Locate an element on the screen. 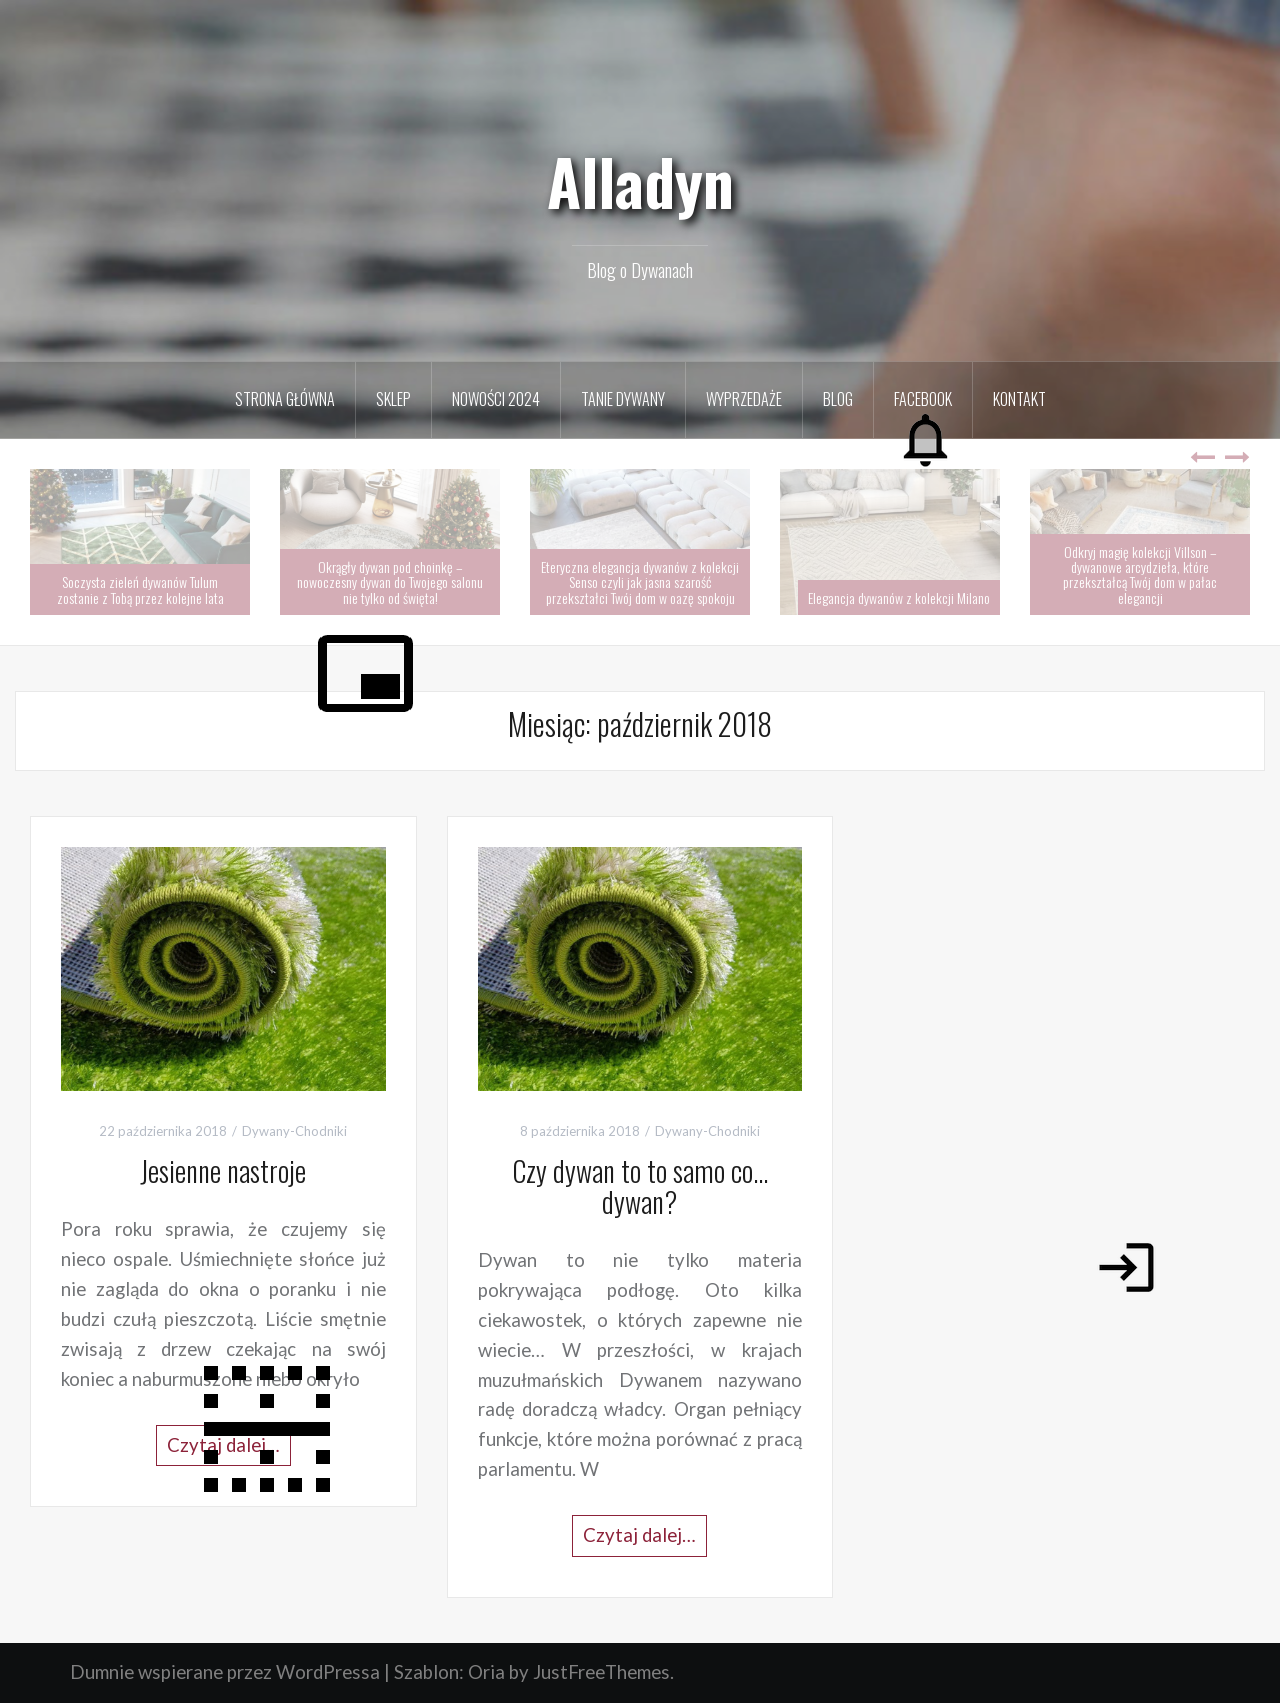  sign in to your account is located at coordinates (1126, 1267).